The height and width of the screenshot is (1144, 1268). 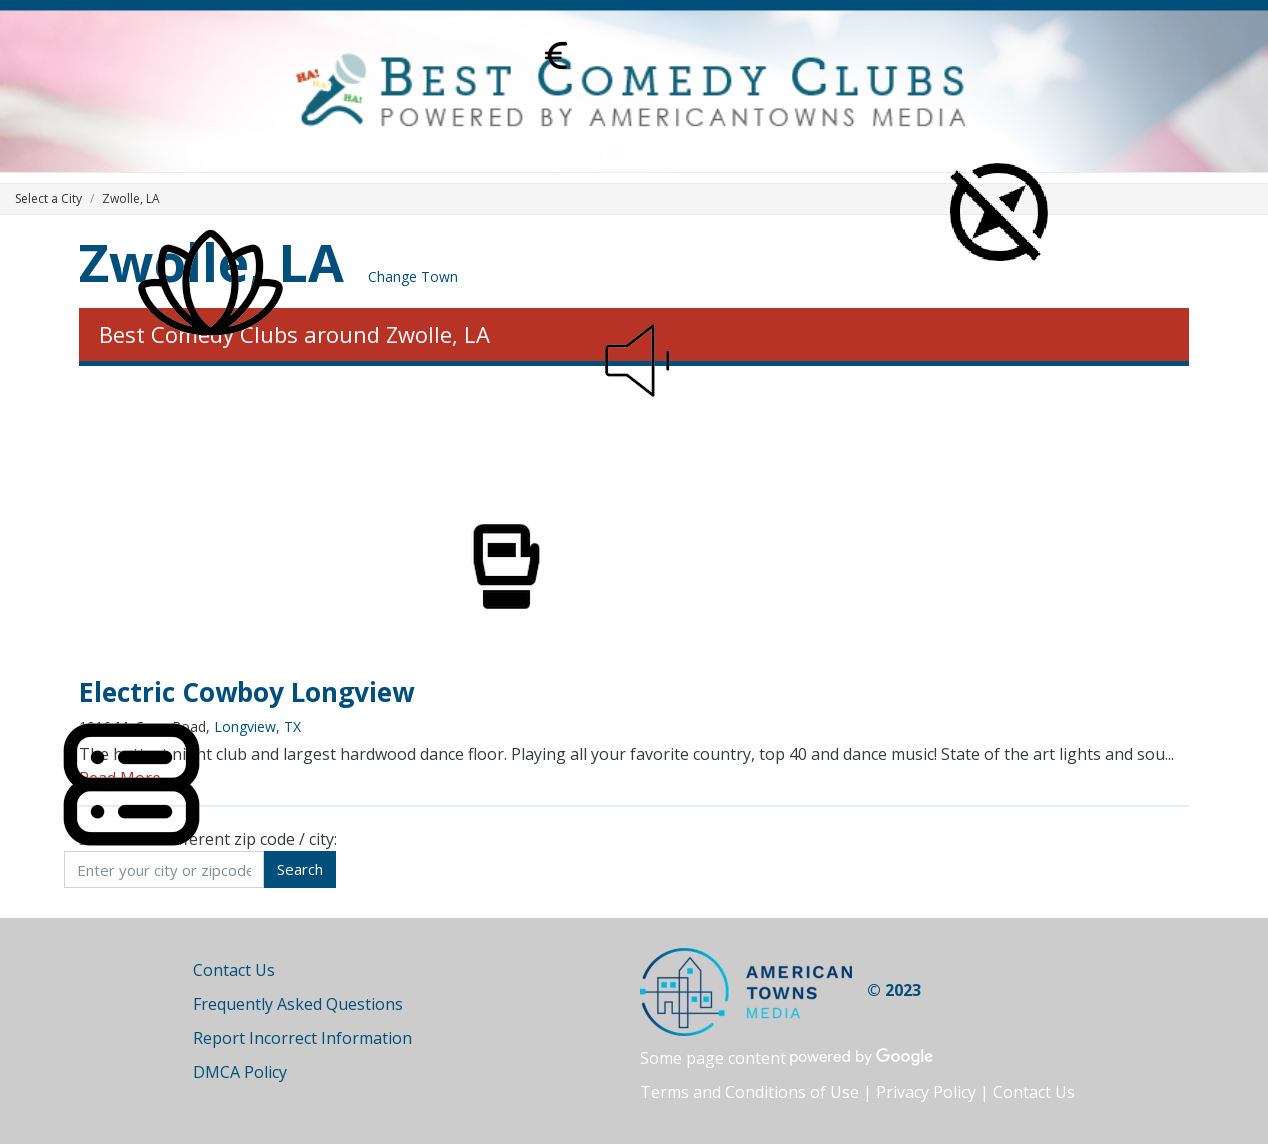 What do you see at coordinates (131, 784) in the screenshot?
I see `view server status` at bounding box center [131, 784].